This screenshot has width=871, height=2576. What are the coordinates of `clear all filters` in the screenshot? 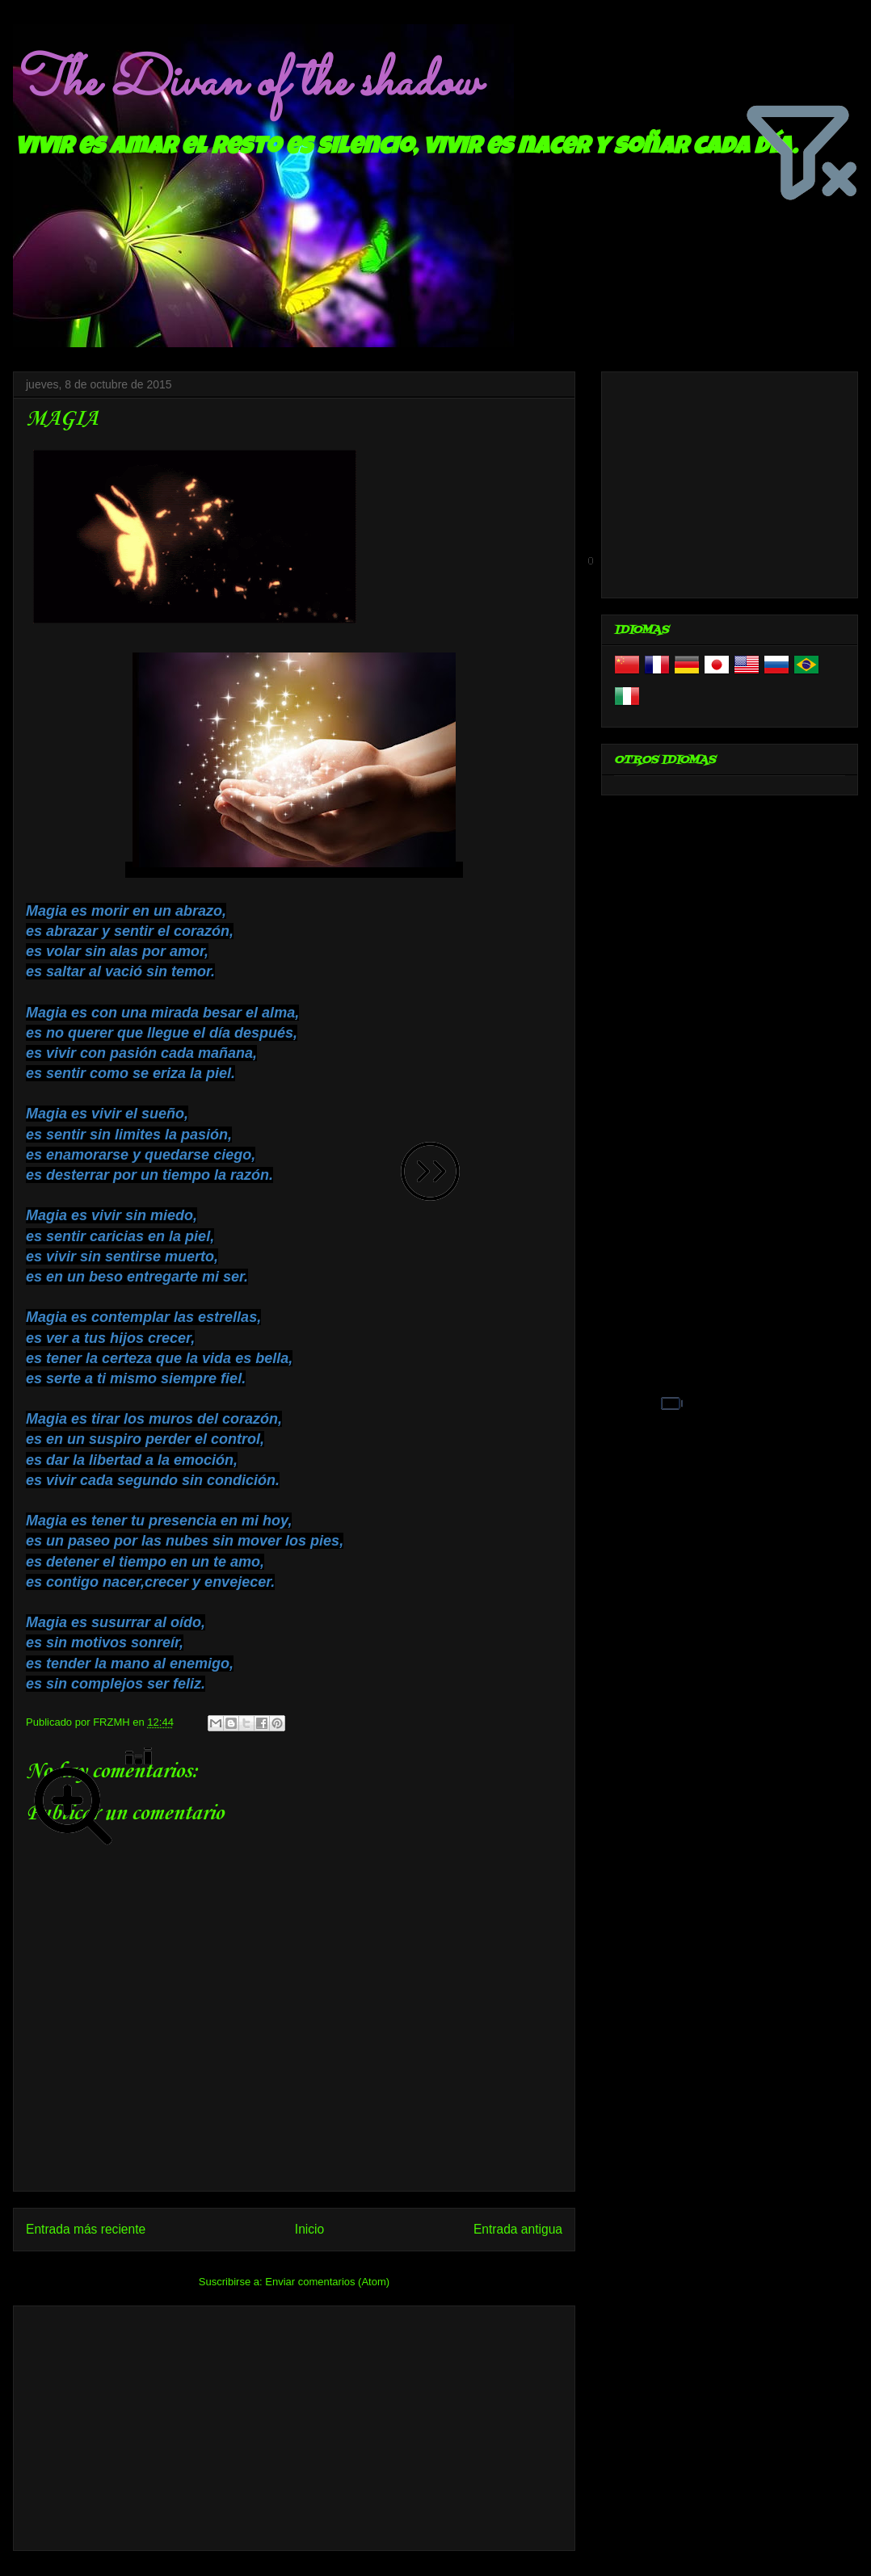 It's located at (797, 149).